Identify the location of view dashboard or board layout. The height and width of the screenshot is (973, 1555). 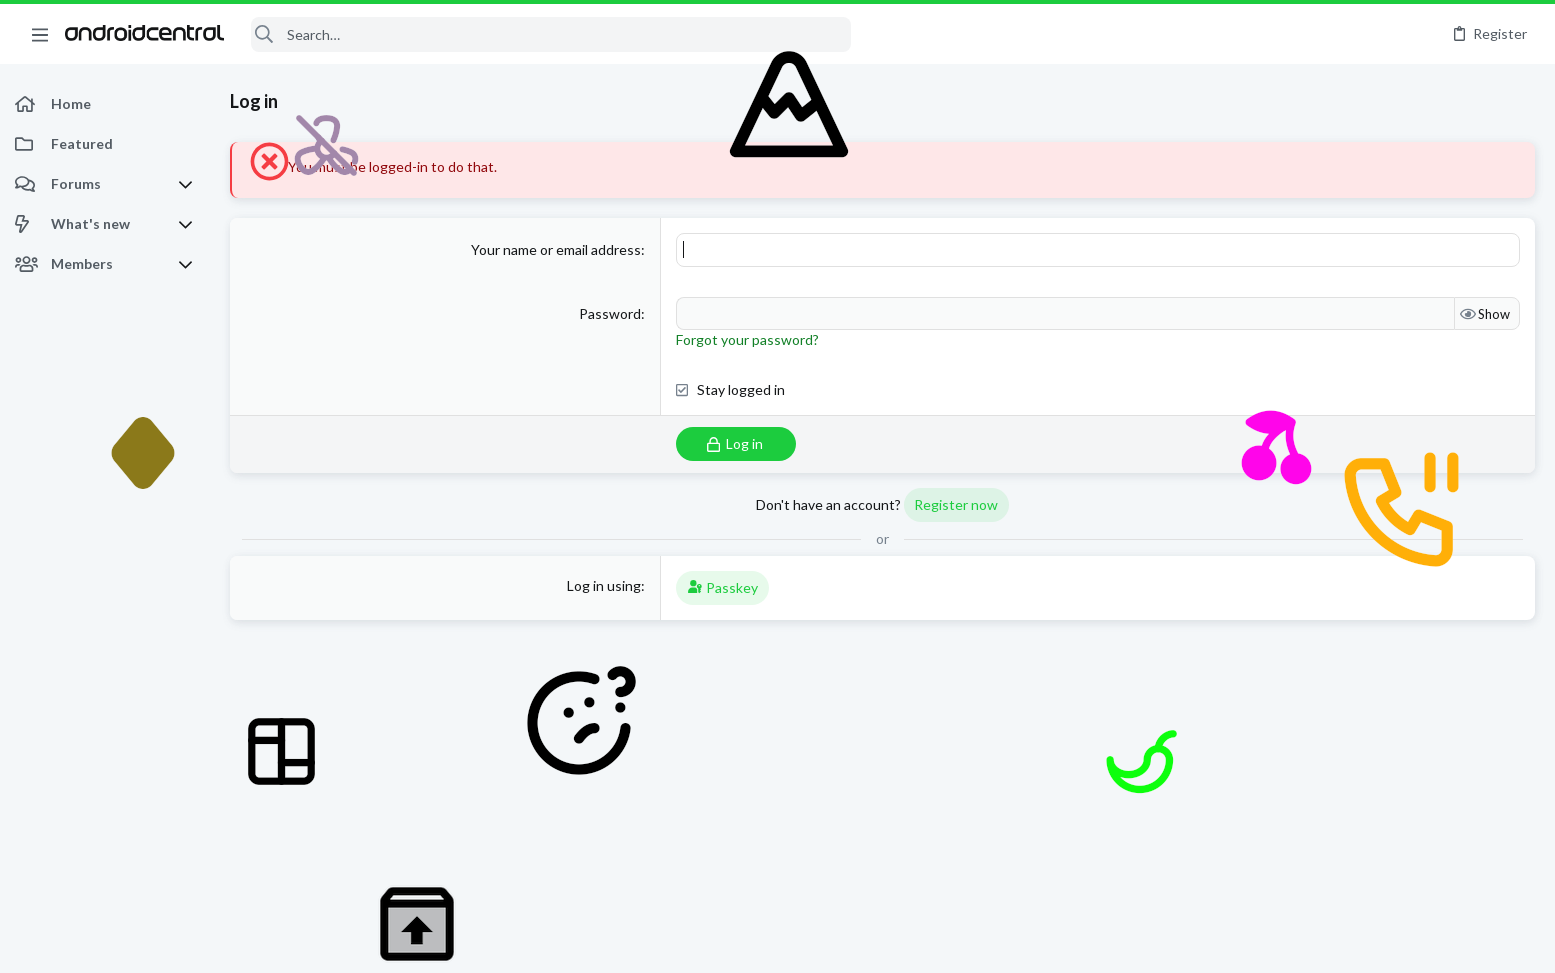
(281, 751).